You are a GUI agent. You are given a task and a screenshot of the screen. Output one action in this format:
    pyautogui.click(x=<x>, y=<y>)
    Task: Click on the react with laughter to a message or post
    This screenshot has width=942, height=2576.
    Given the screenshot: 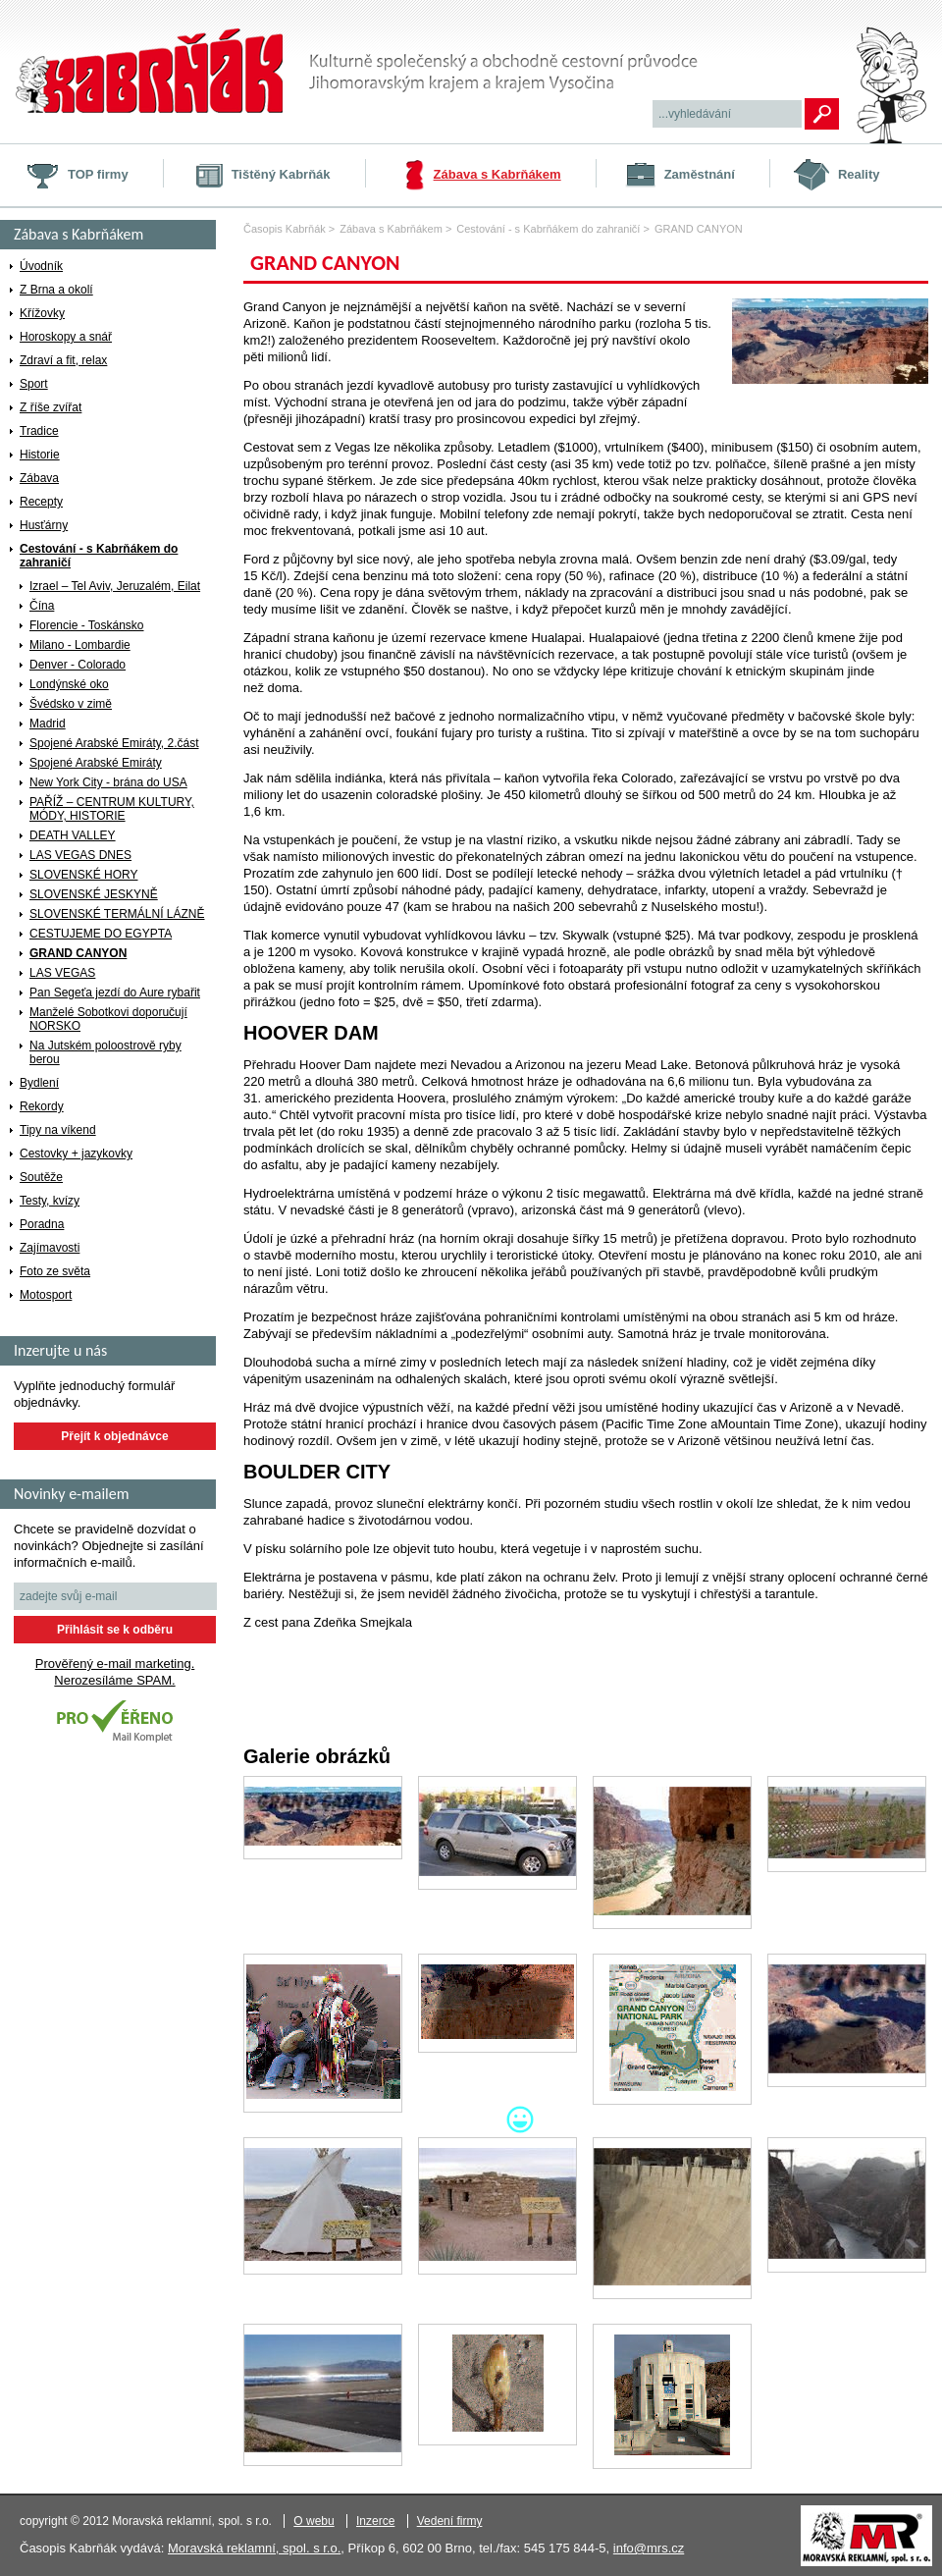 What is the action you would take?
    pyautogui.click(x=520, y=2120)
    